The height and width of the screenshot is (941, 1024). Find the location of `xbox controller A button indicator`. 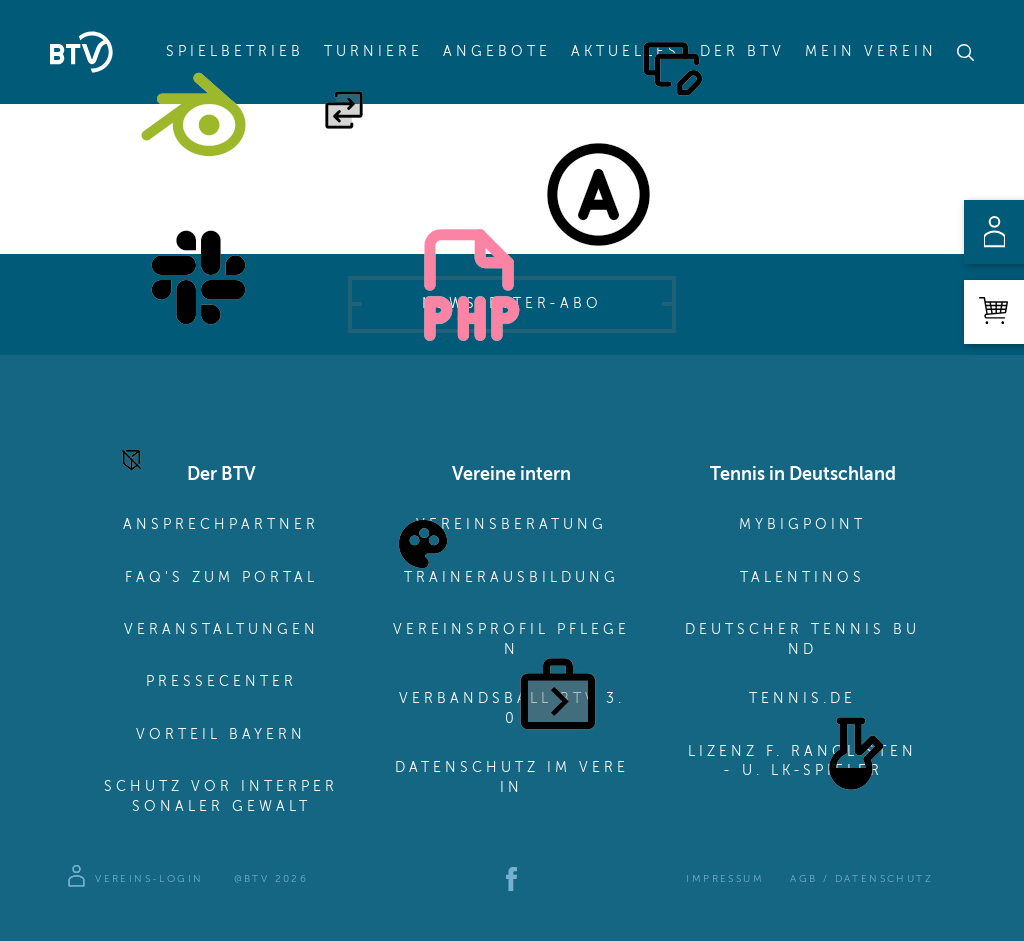

xbox controller A button indicator is located at coordinates (598, 194).